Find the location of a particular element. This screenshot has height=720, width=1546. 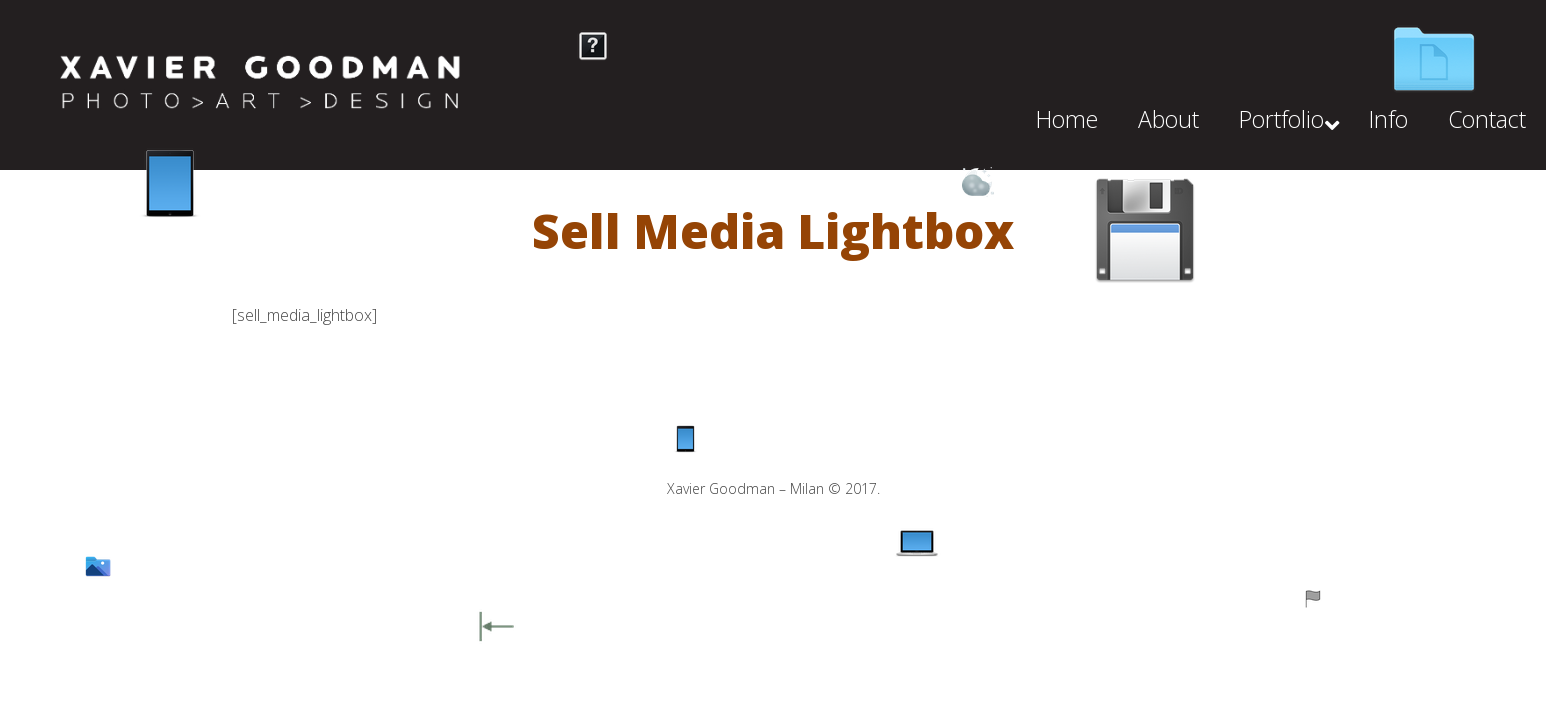

open your documents folder is located at coordinates (1434, 59).